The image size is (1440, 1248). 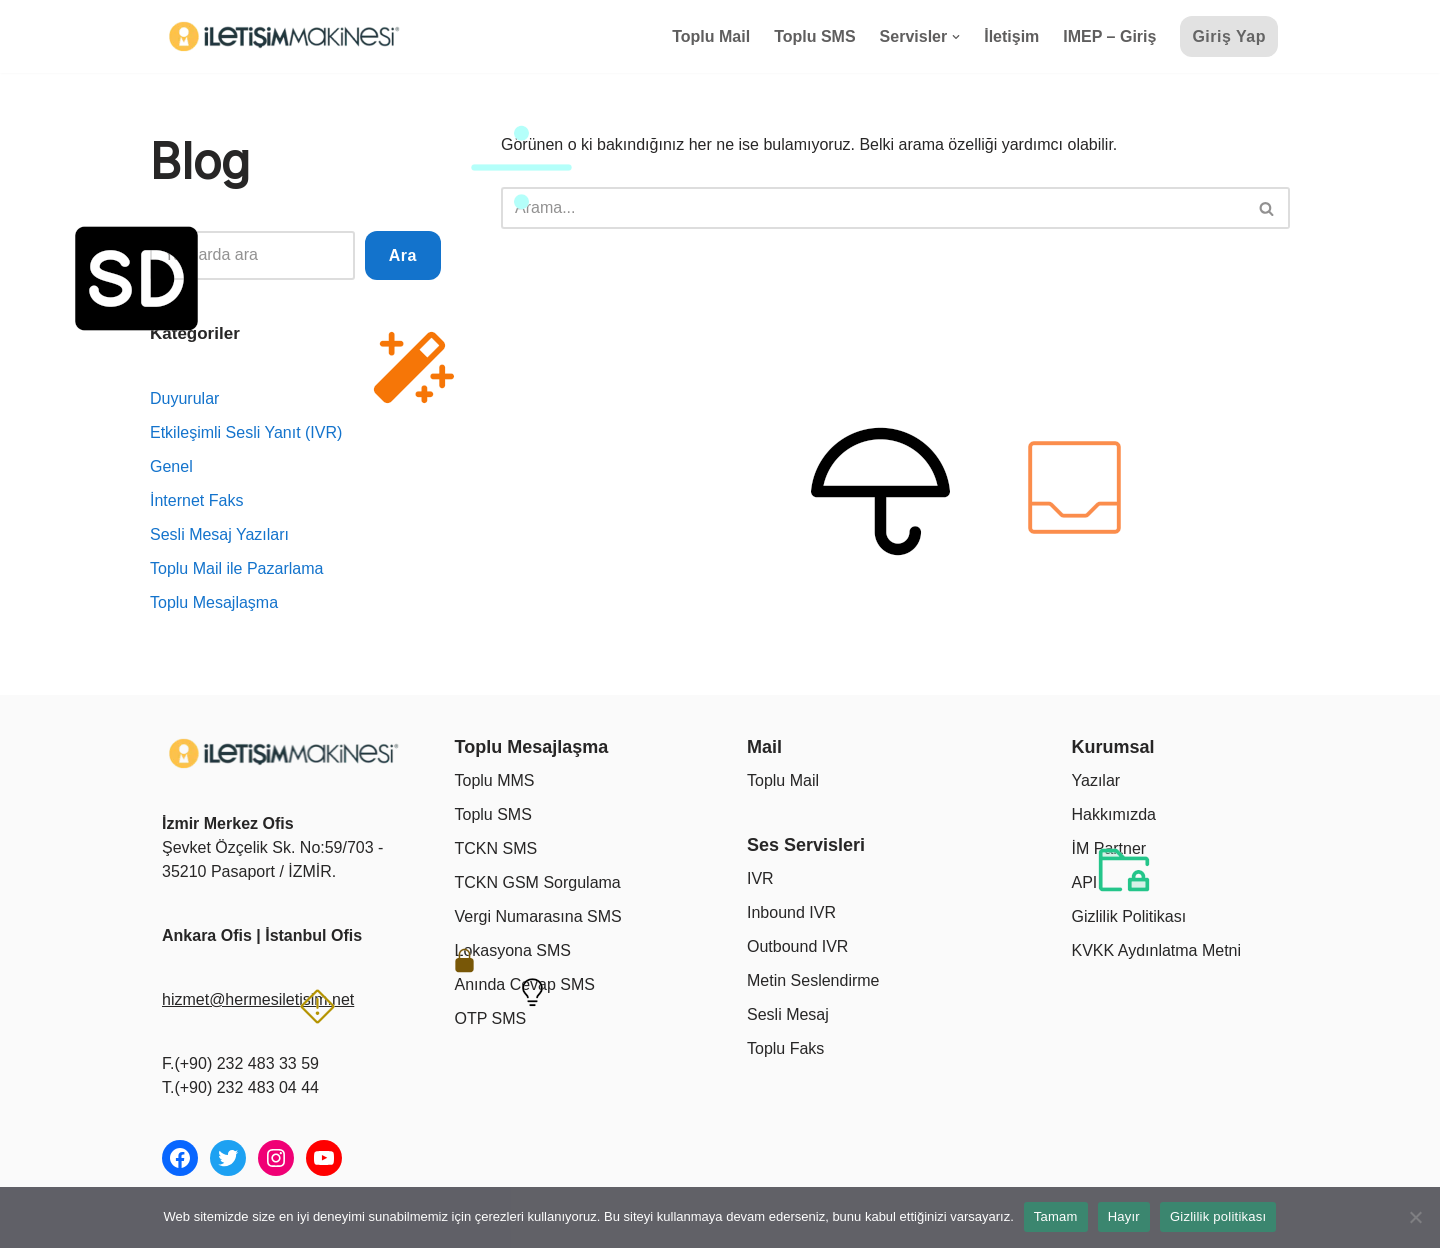 What do you see at coordinates (409, 367) in the screenshot?
I see `apply automatic enhancements or effects` at bounding box center [409, 367].